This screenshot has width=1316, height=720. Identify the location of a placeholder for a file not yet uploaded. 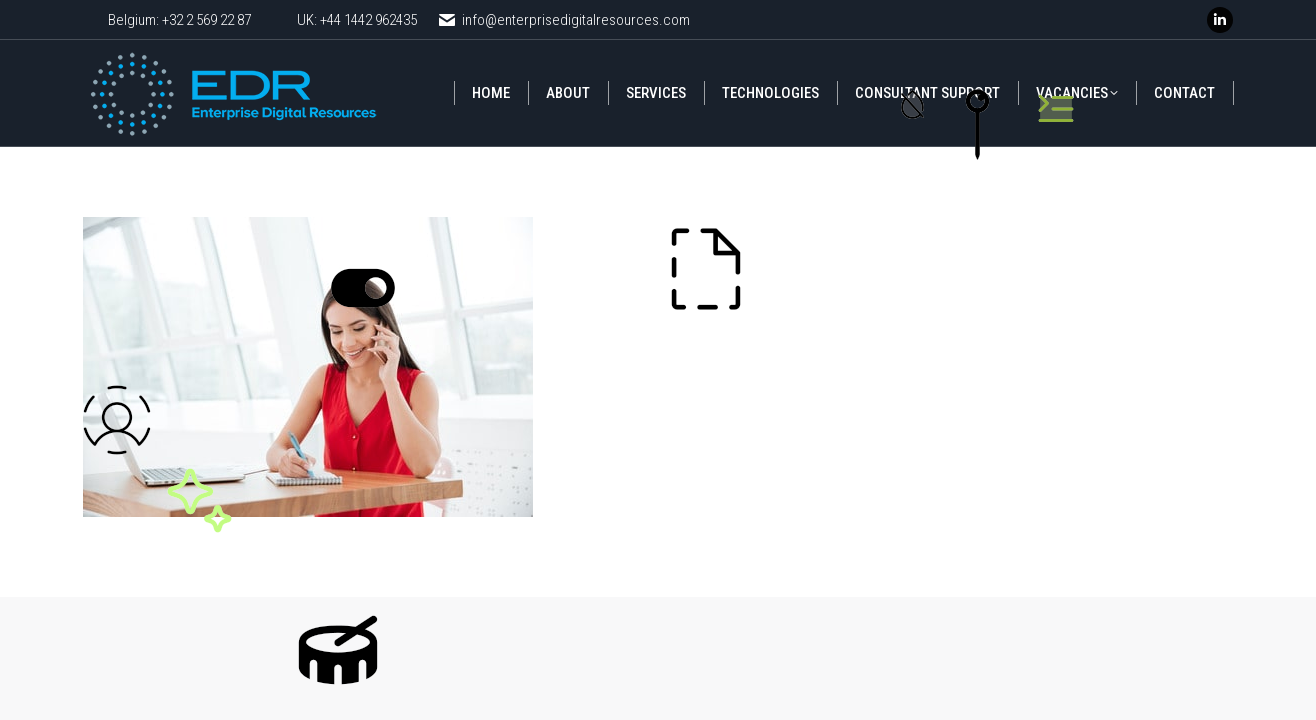
(706, 269).